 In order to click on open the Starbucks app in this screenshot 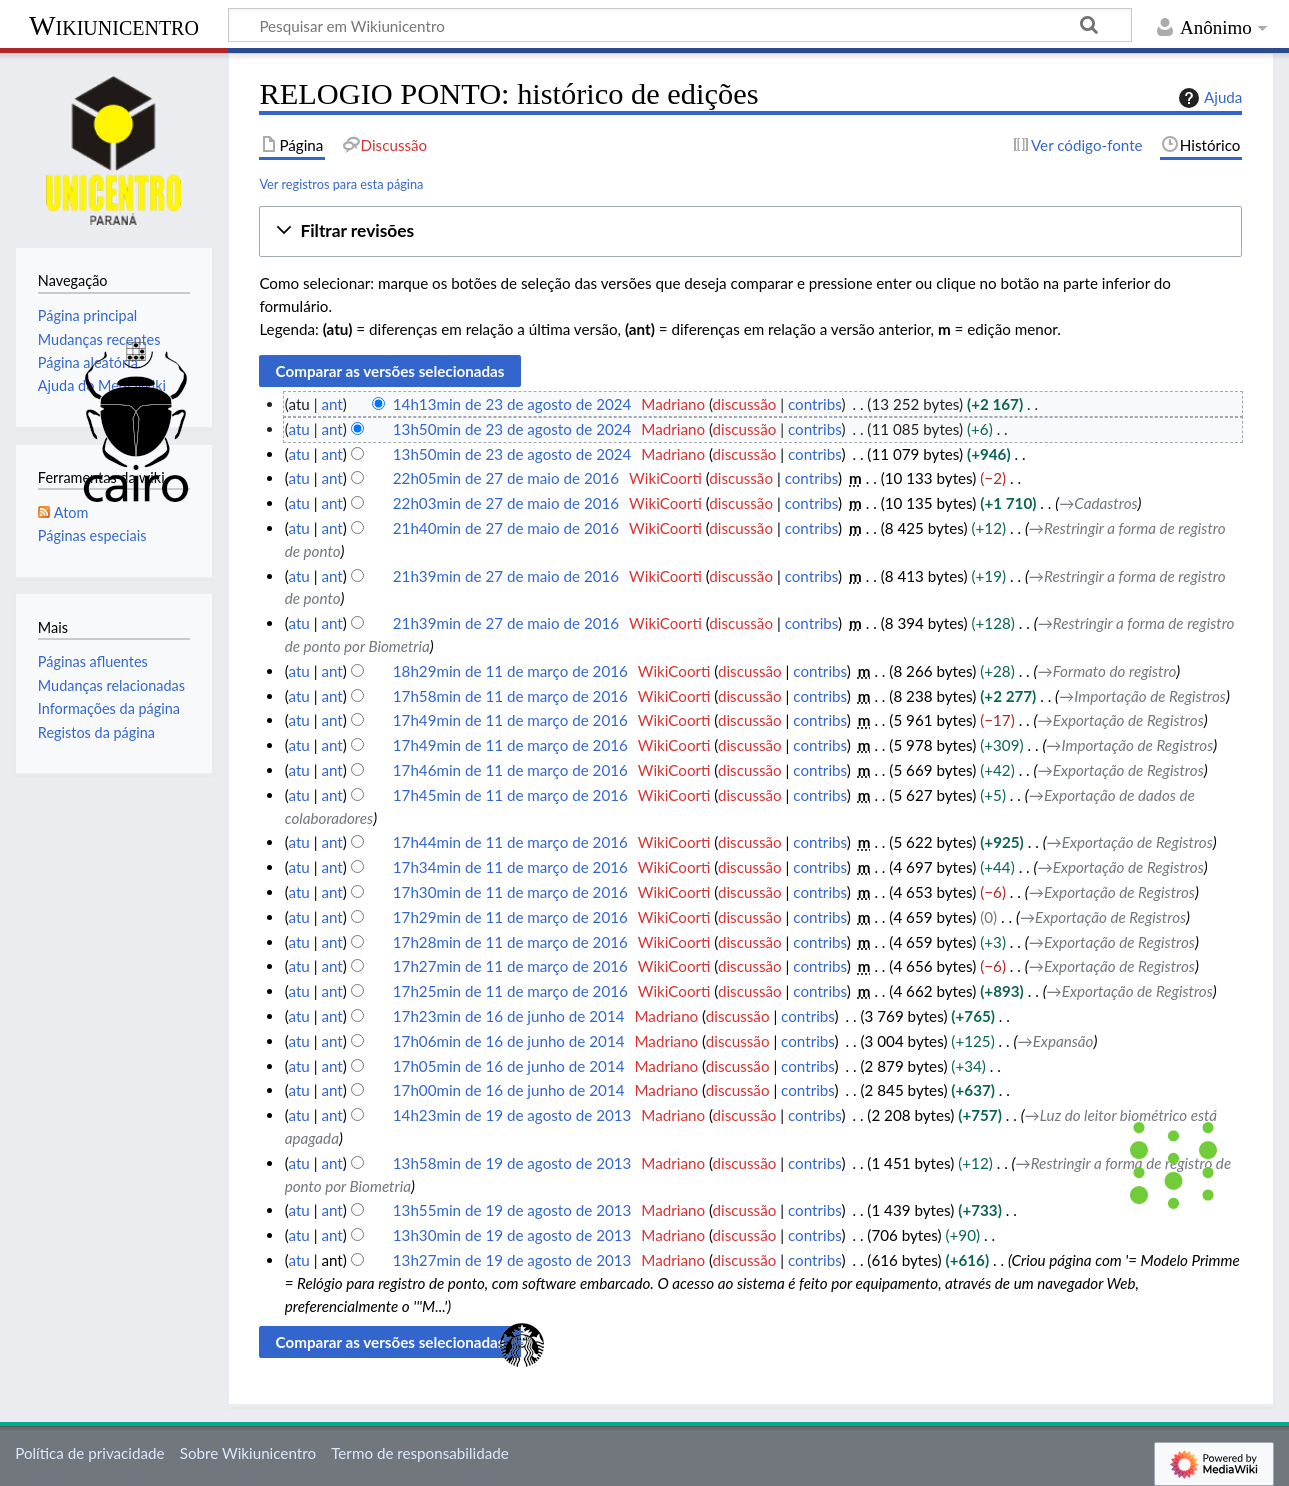, I will do `click(522, 1345)`.